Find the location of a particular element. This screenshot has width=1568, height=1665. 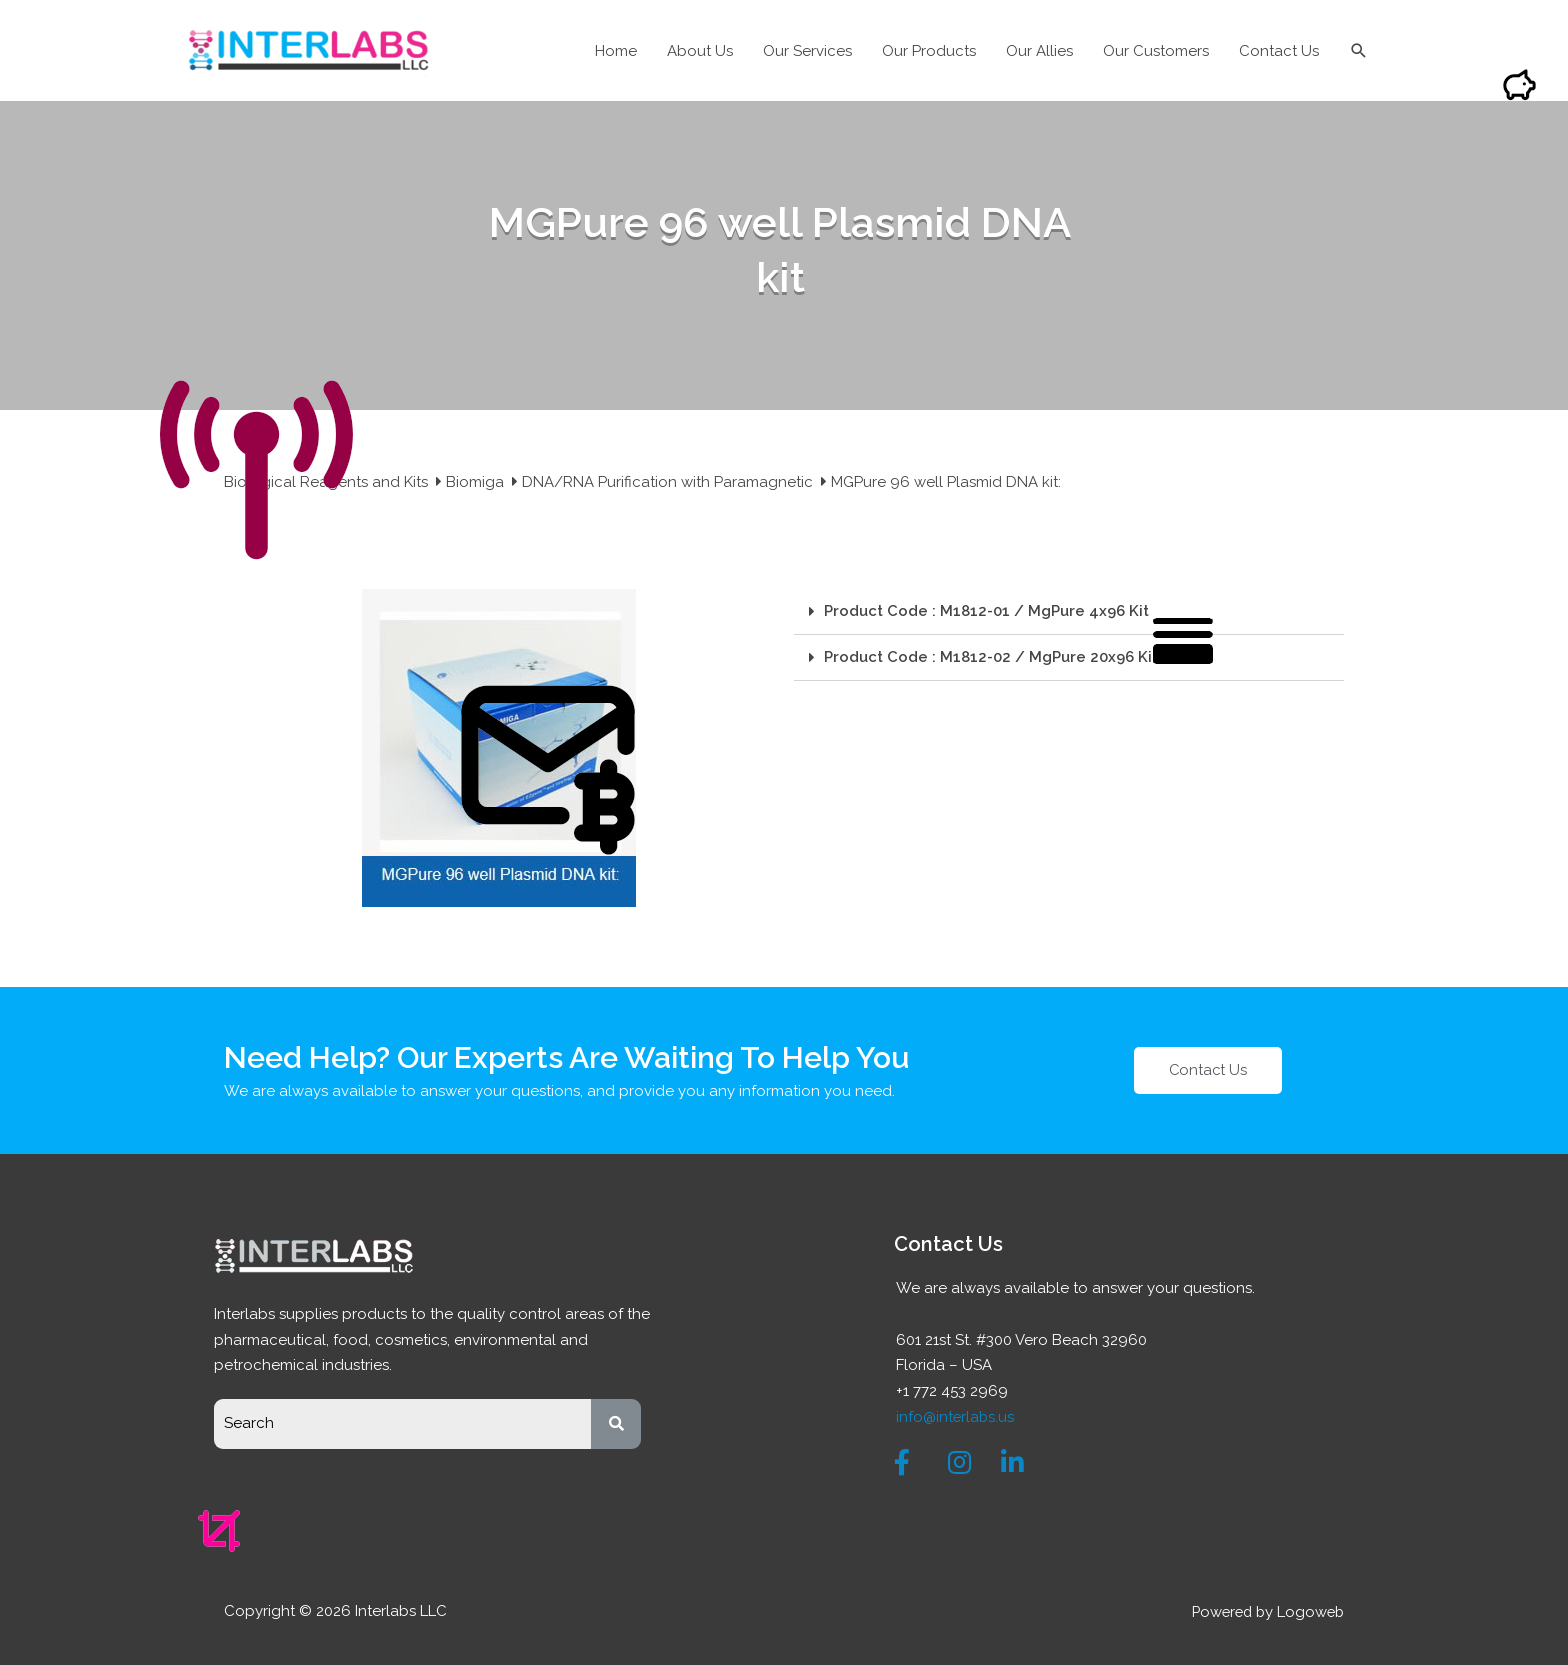

indicates active broadcast or live streaming is located at coordinates (256, 468).